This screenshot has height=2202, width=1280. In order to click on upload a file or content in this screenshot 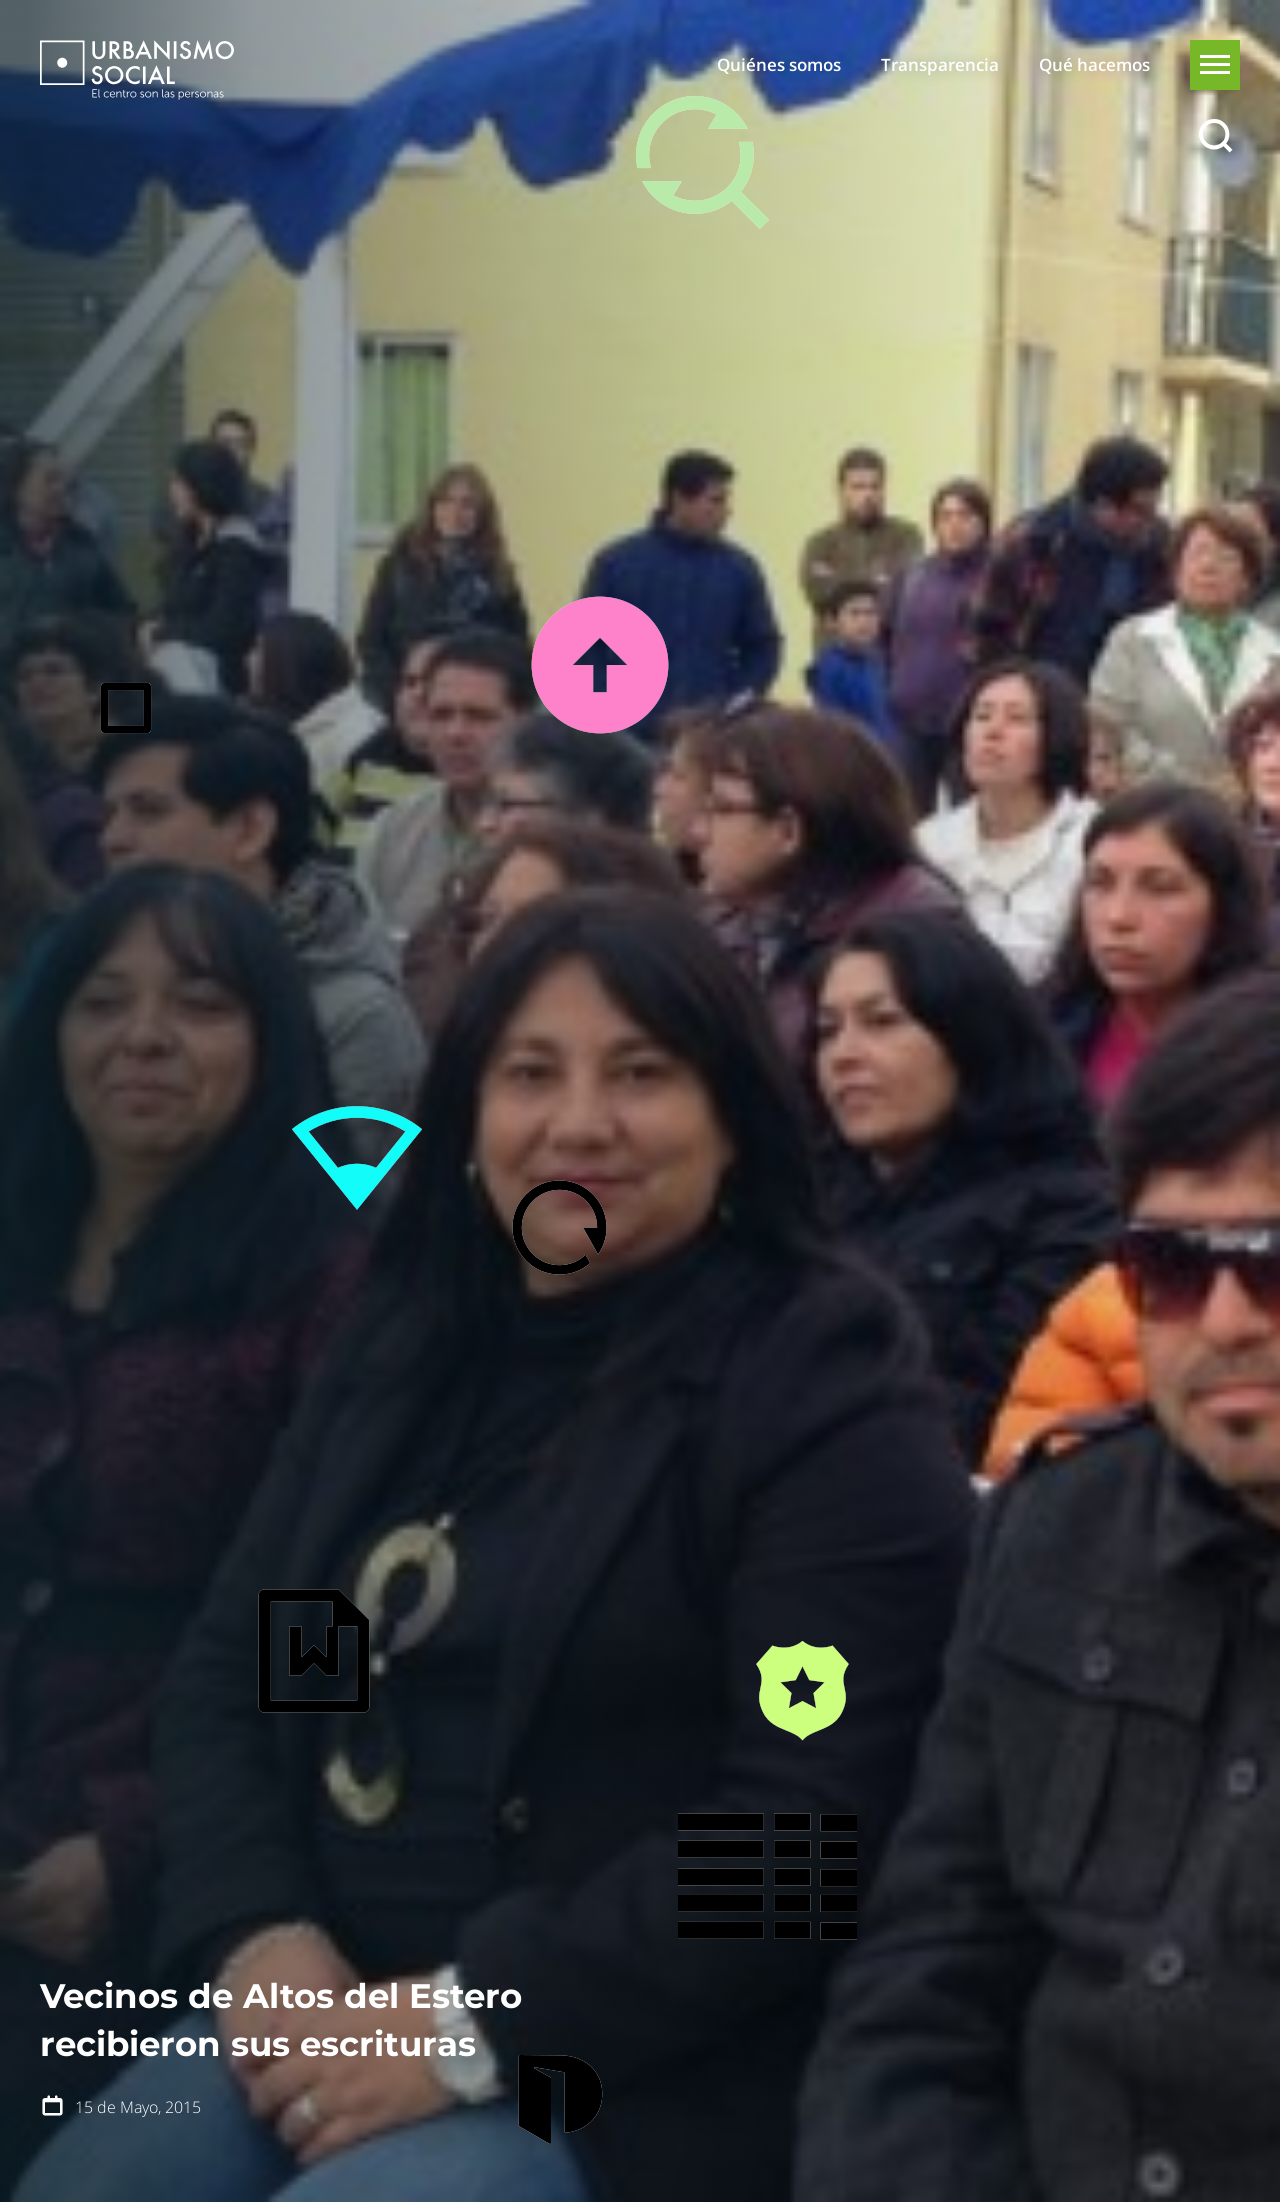, I will do `click(600, 665)`.